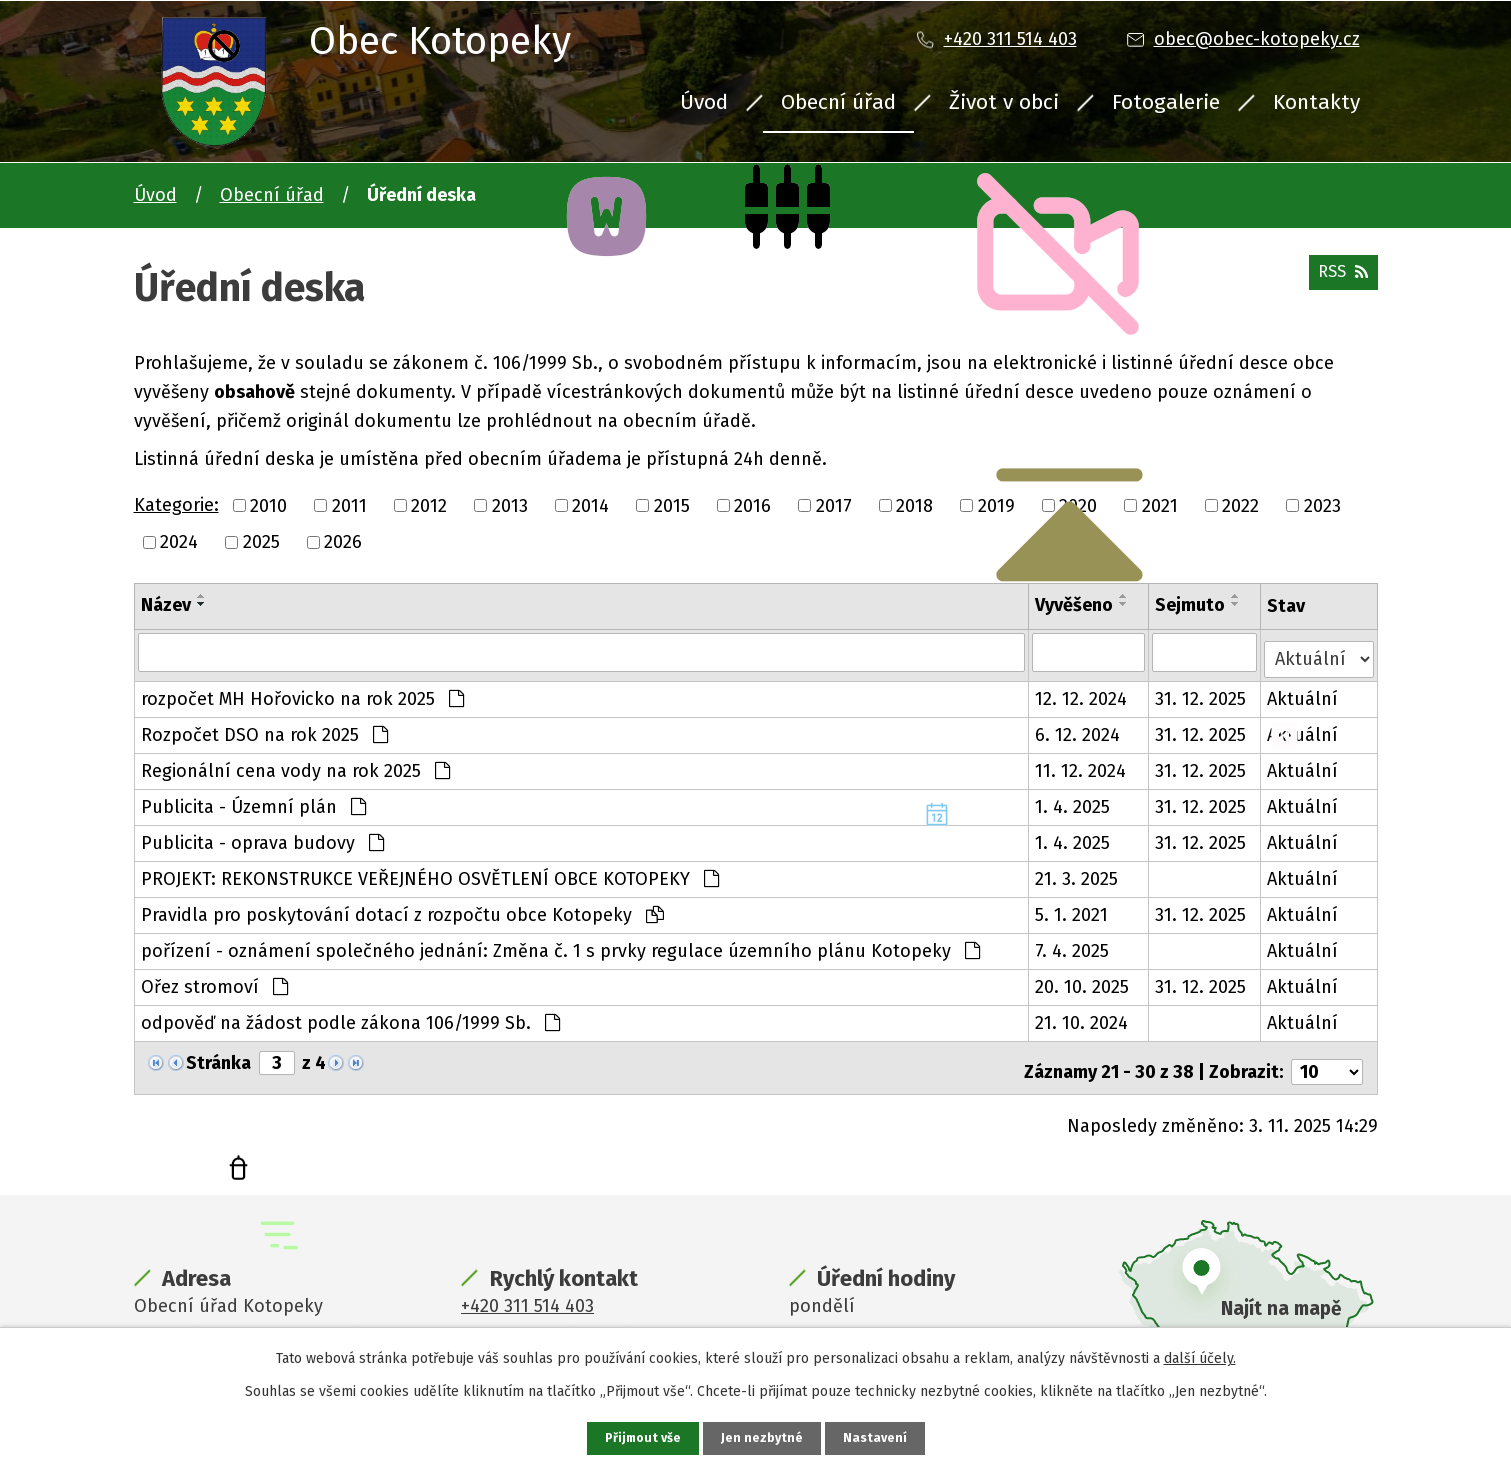 This screenshot has height=1474, width=1511. What do you see at coordinates (238, 1167) in the screenshot?
I see `access baby or infant care features` at bounding box center [238, 1167].